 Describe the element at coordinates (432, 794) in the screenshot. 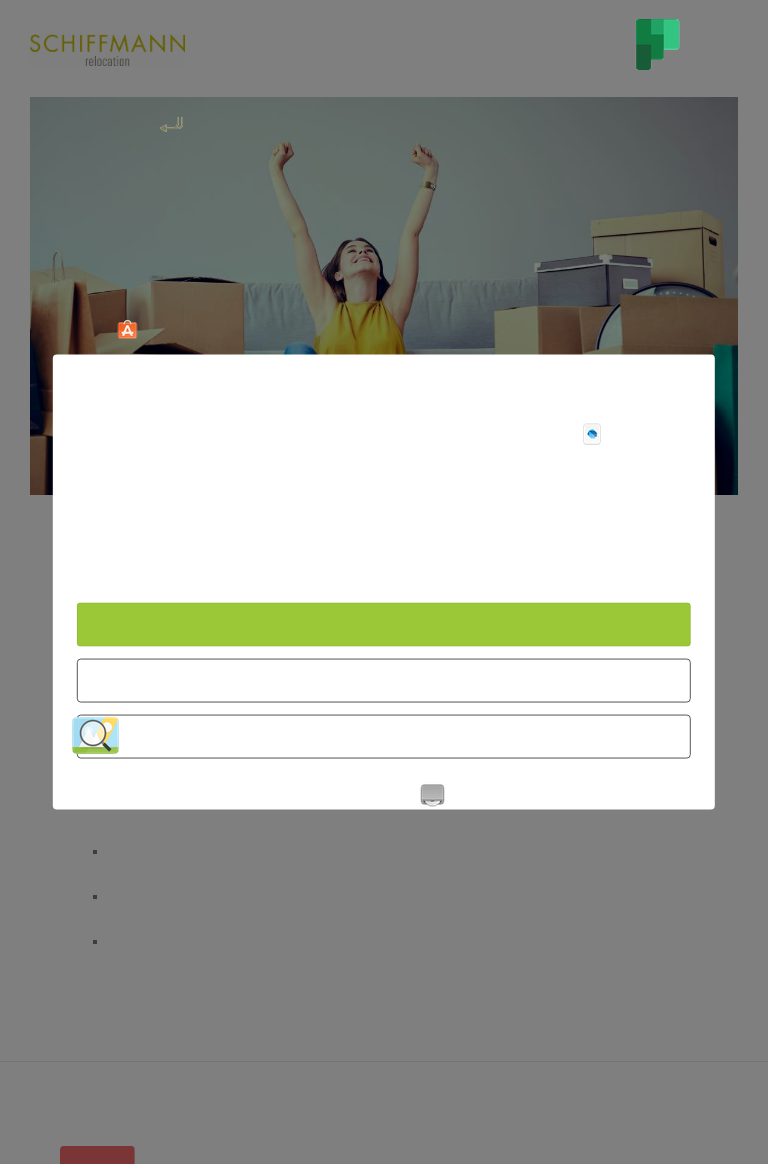

I see `access optical drive or disc reader` at that location.